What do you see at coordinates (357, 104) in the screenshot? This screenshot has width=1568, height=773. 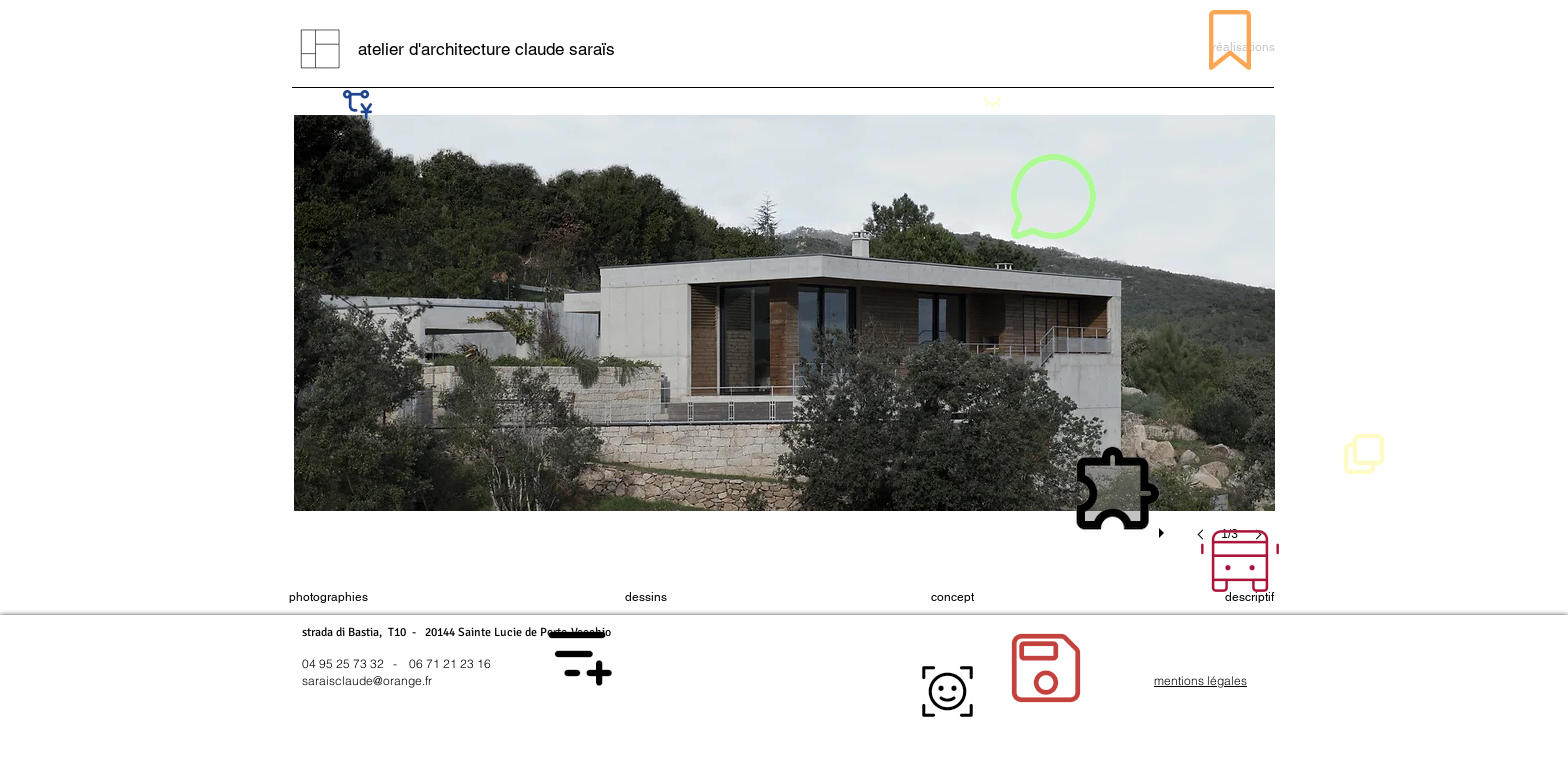 I see `transfer funds in yuan currency` at bounding box center [357, 104].